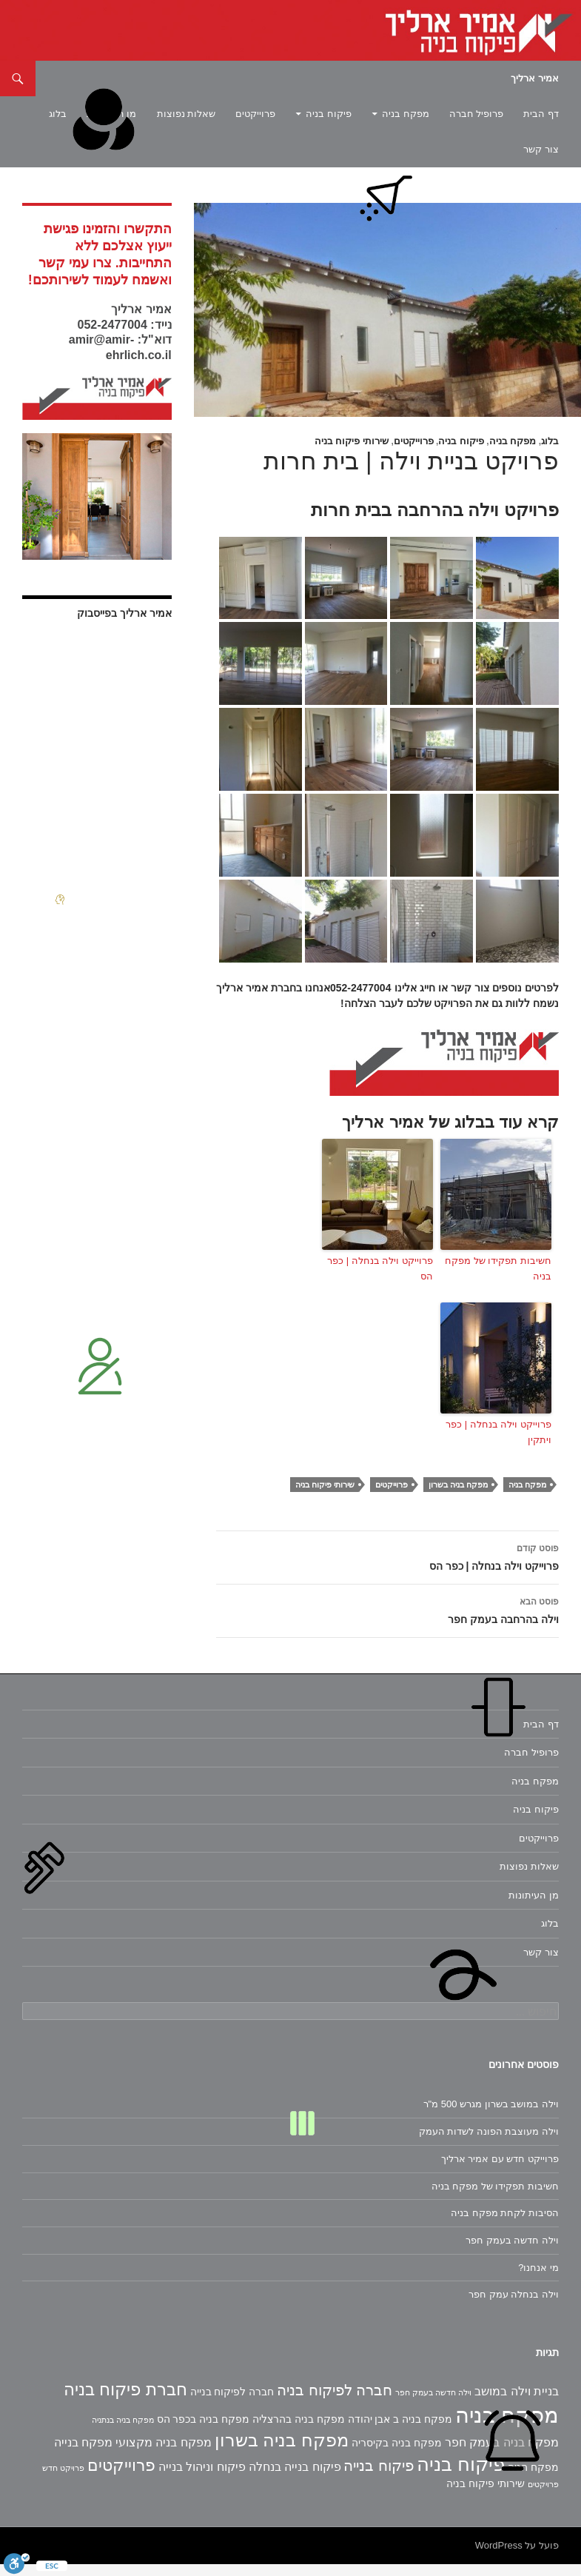 The width and height of the screenshot is (581, 2576). Describe the element at coordinates (512, 2441) in the screenshot. I see `indicates new notifications or alerts` at that location.